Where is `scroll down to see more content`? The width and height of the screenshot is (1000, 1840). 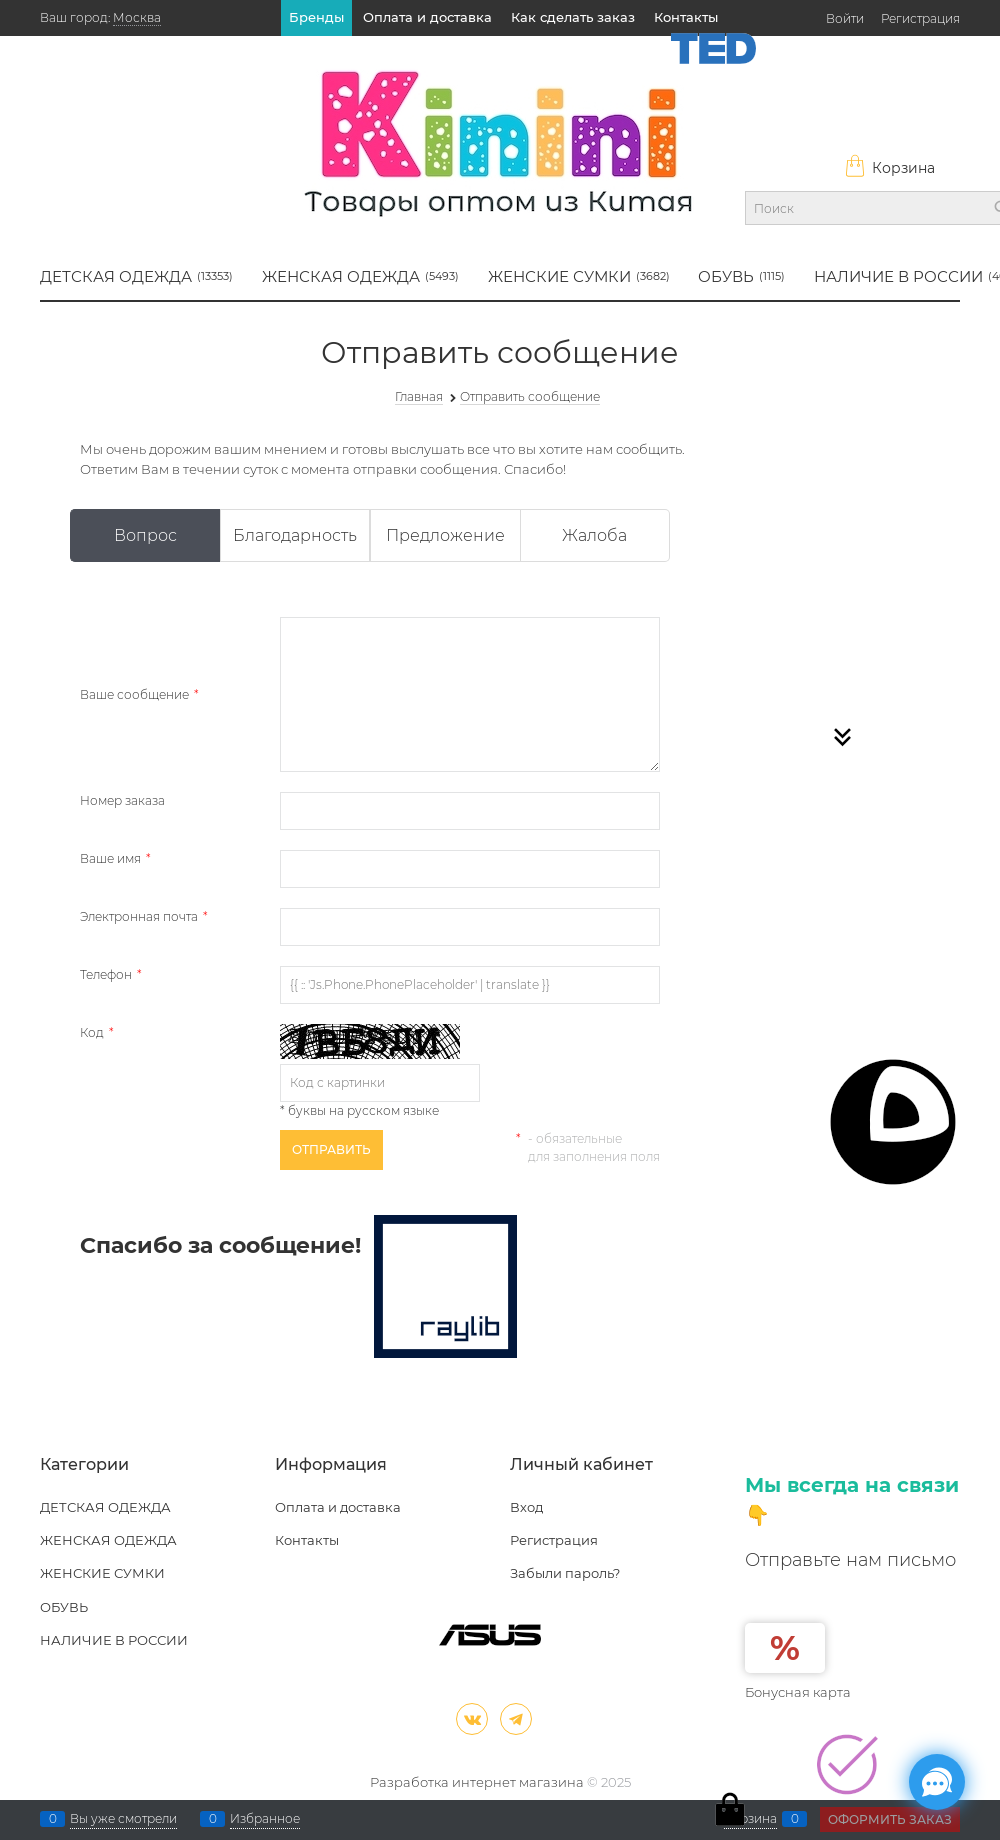 scroll down to see more content is located at coordinates (842, 736).